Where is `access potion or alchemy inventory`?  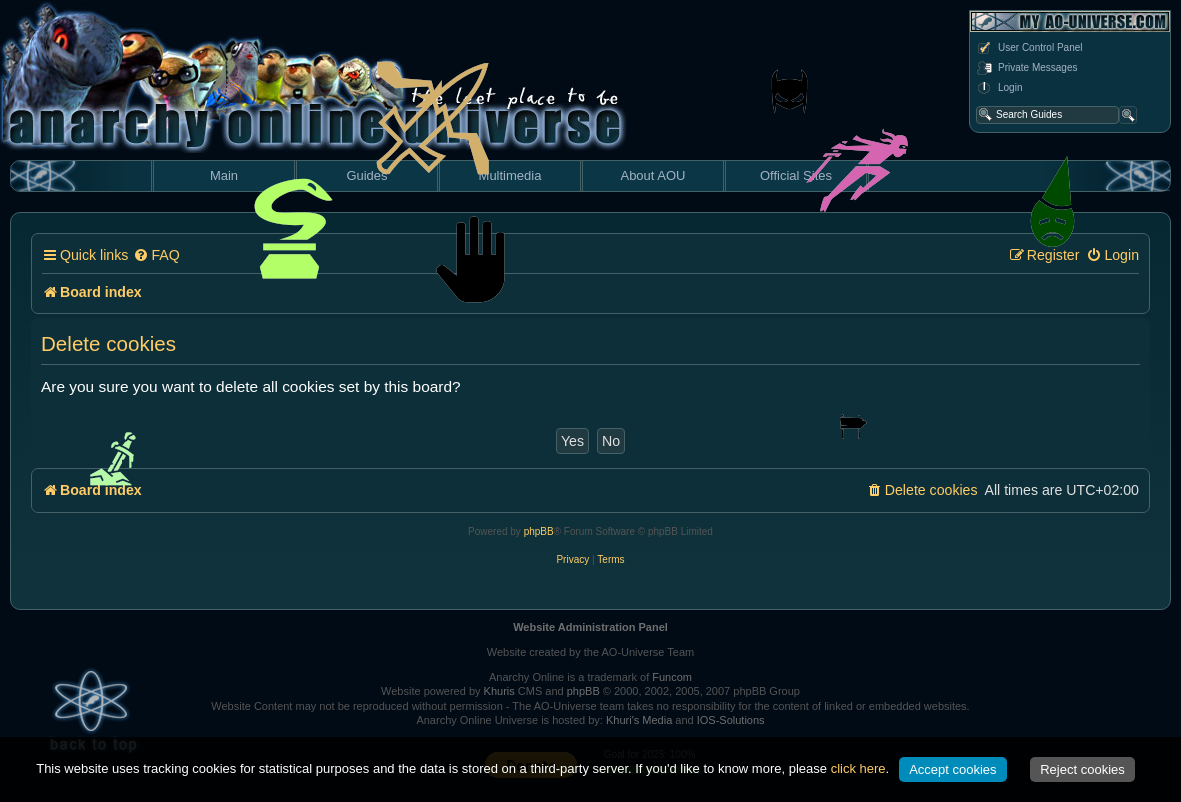 access potion or alchemy inventory is located at coordinates (289, 227).